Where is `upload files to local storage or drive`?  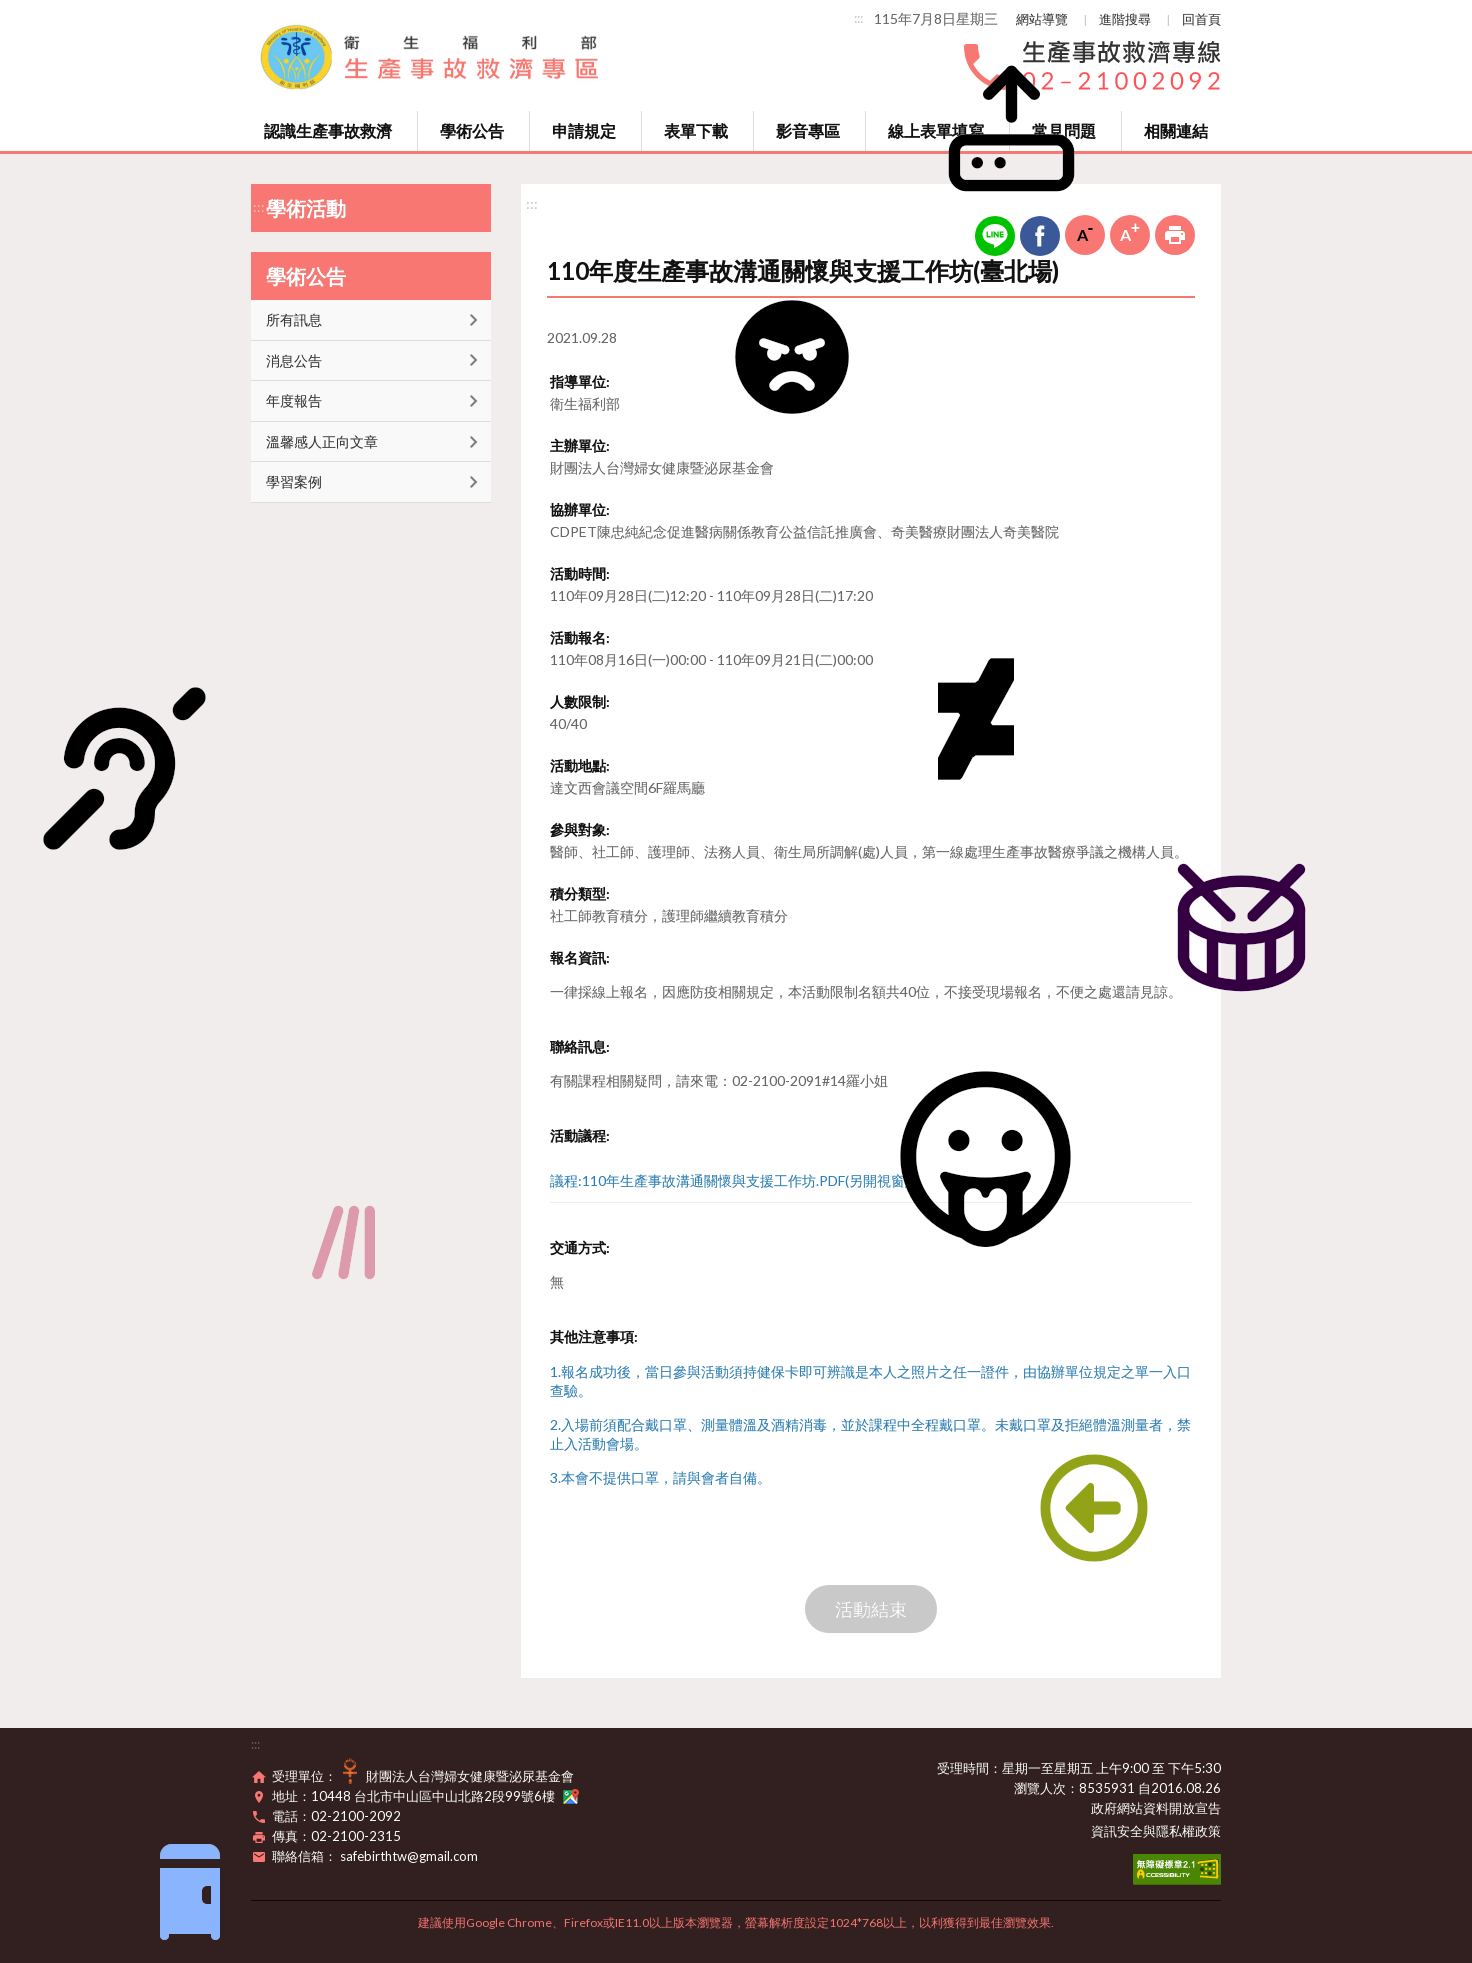
upload files to local storage or drive is located at coordinates (1011, 128).